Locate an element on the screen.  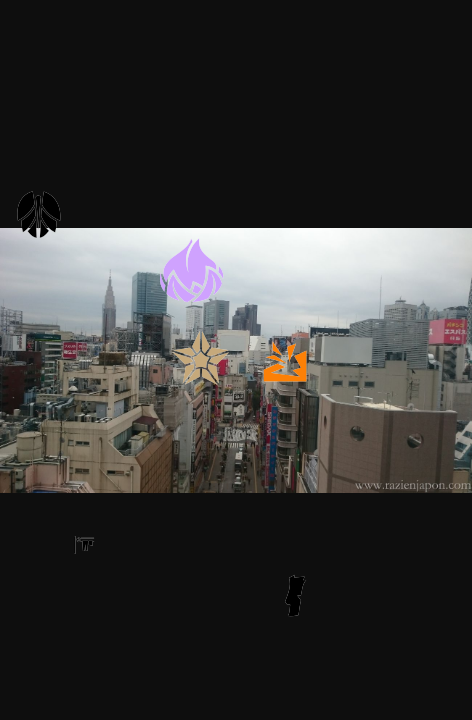
laundry or clothing care feature is located at coordinates (84, 544).